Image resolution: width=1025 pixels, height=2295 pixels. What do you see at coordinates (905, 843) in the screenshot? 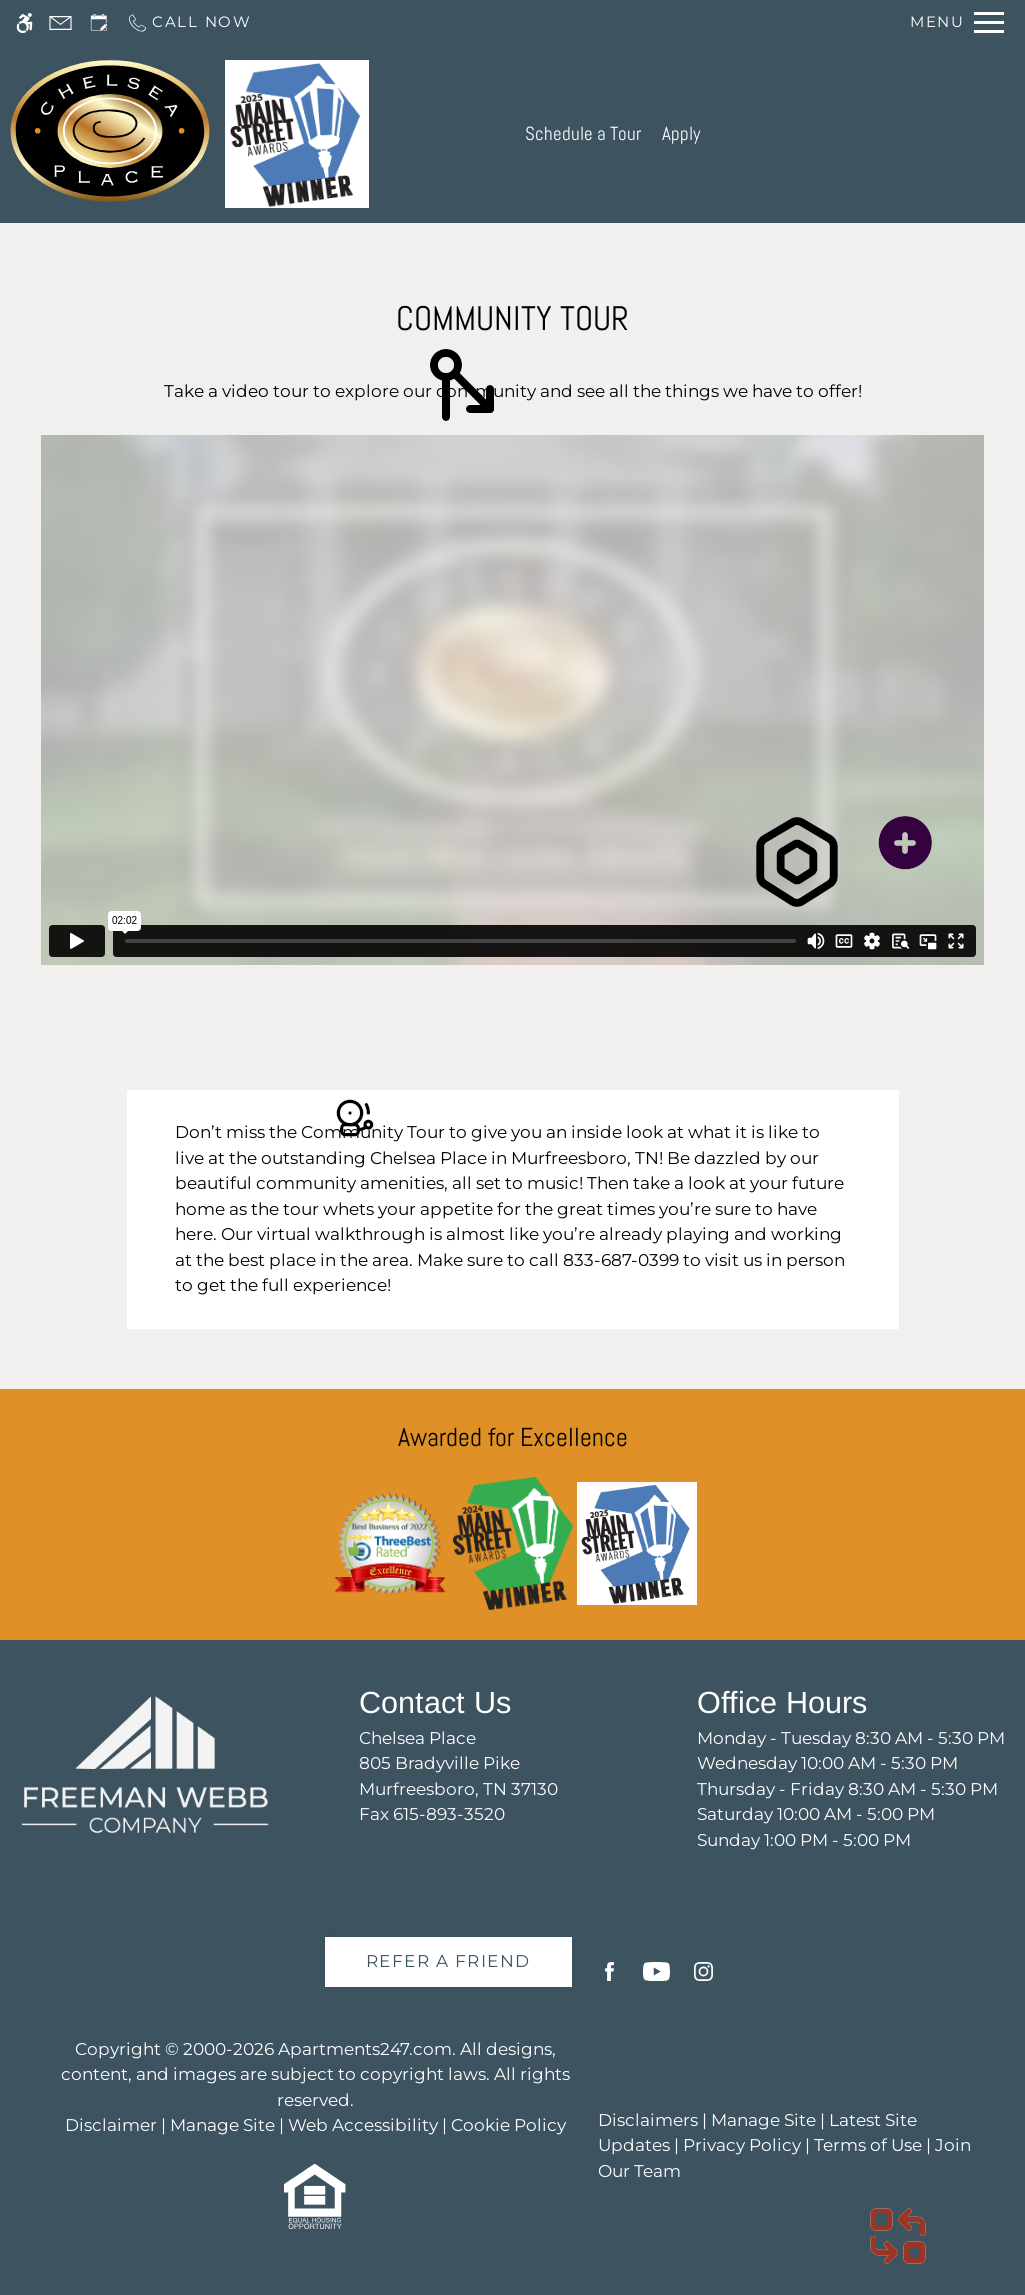
I see `add a new item` at bounding box center [905, 843].